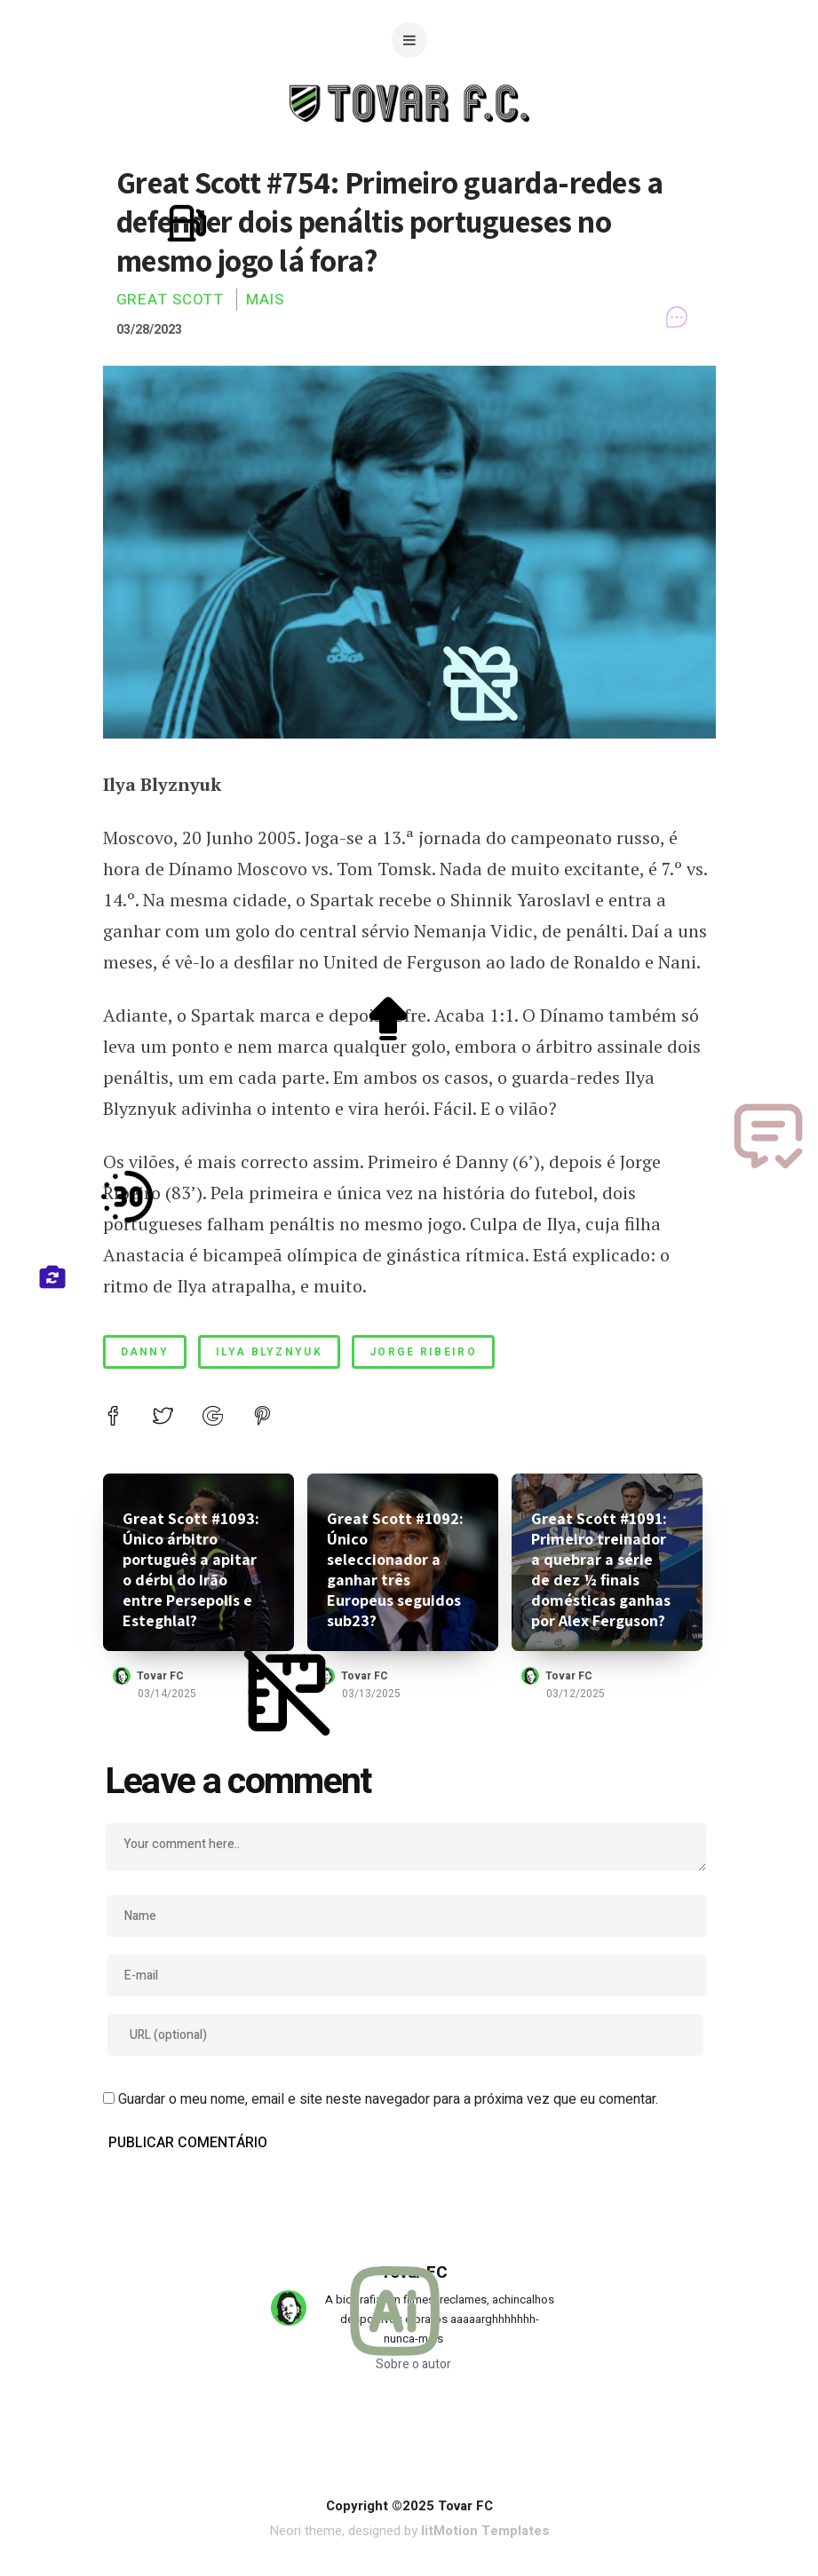  Describe the element at coordinates (676, 317) in the screenshot. I see `open chat or messaging` at that location.